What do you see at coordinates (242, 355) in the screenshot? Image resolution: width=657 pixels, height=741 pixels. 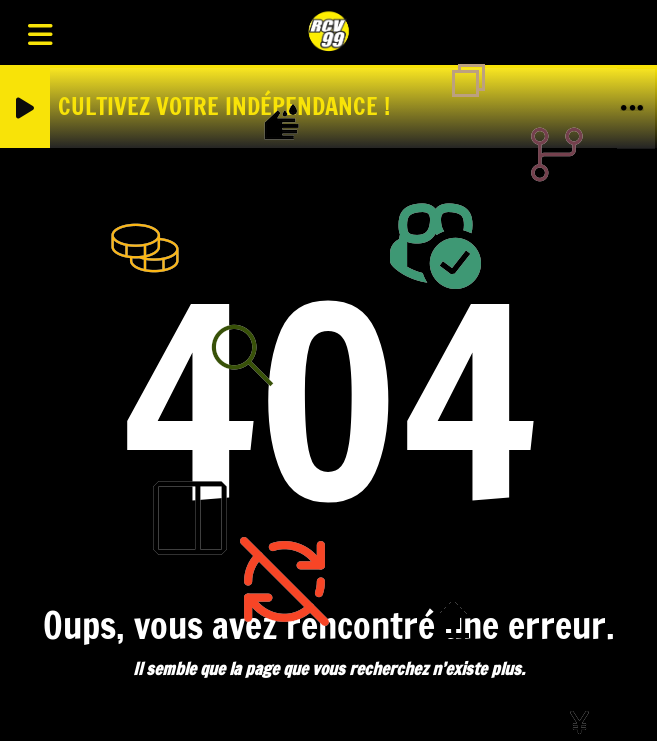 I see `search for files, settings, or content` at bounding box center [242, 355].